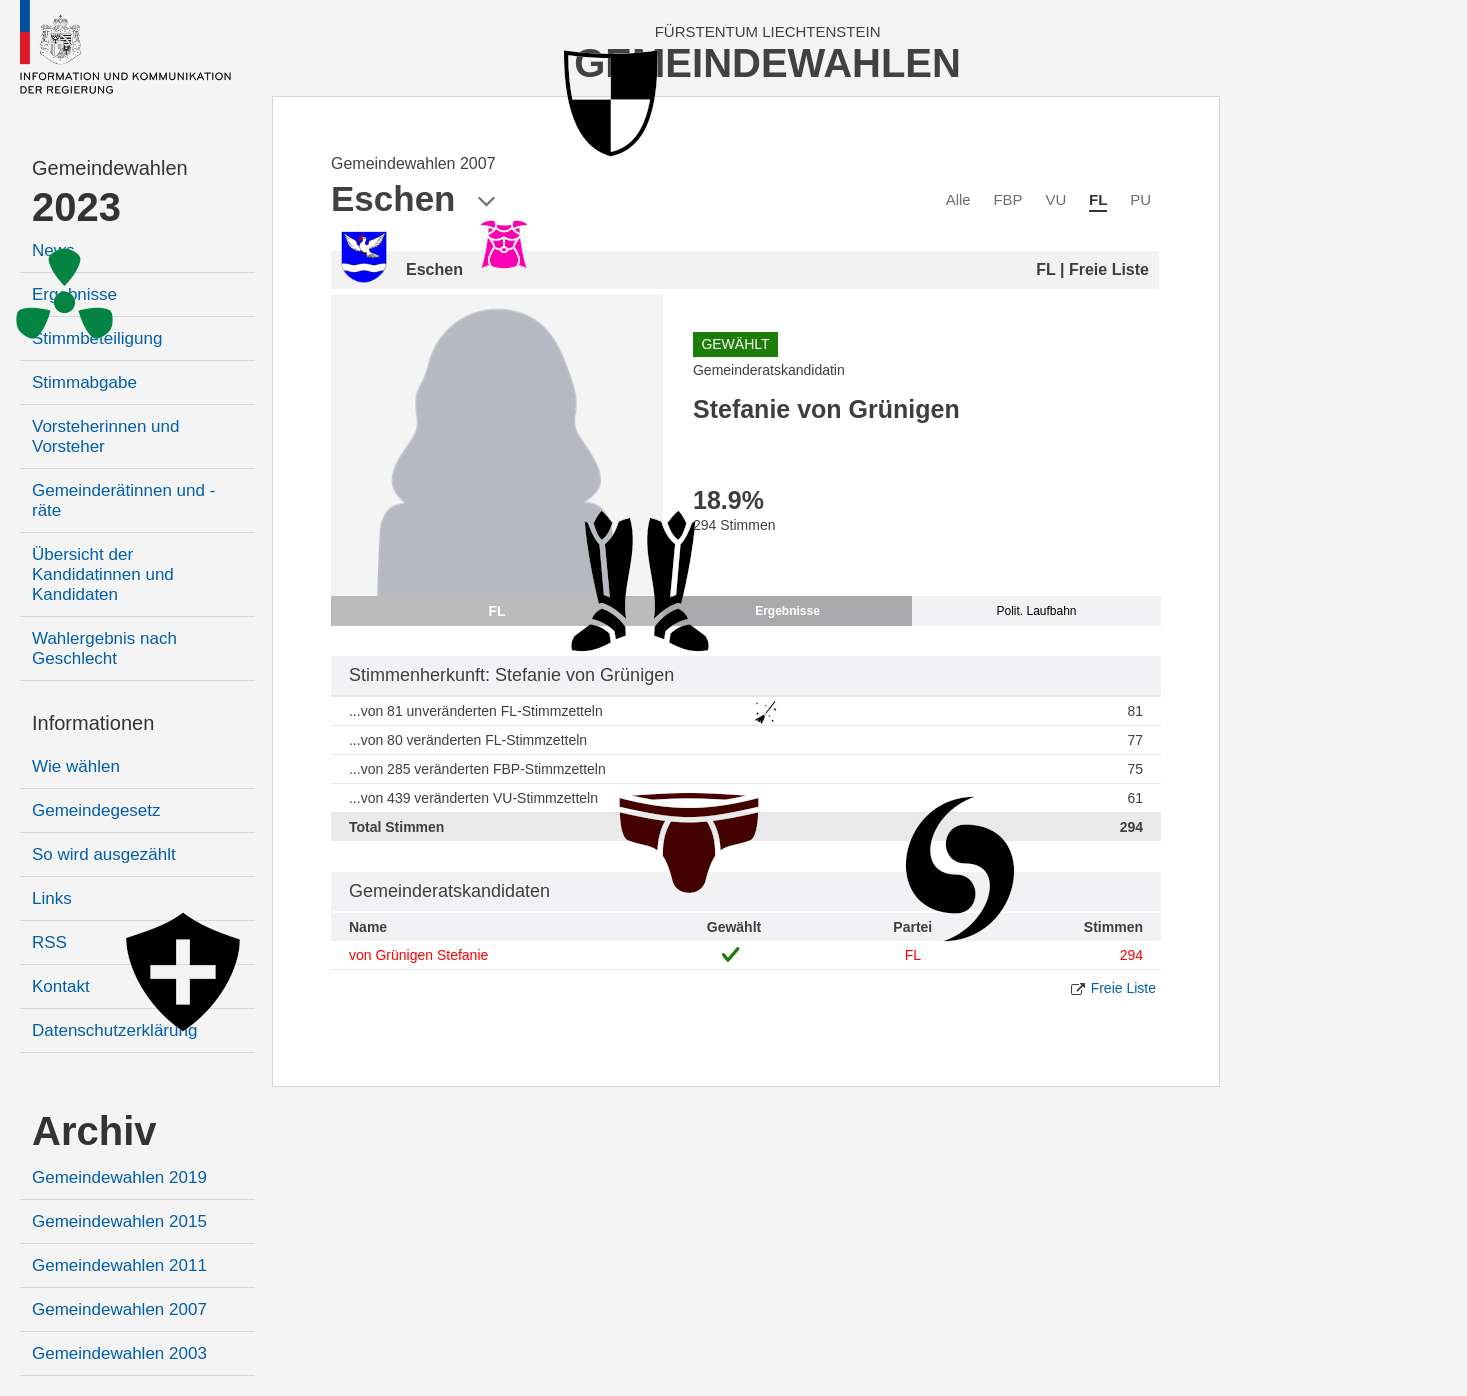  Describe the element at coordinates (183, 972) in the screenshot. I see `activate defensive healing ability` at that location.